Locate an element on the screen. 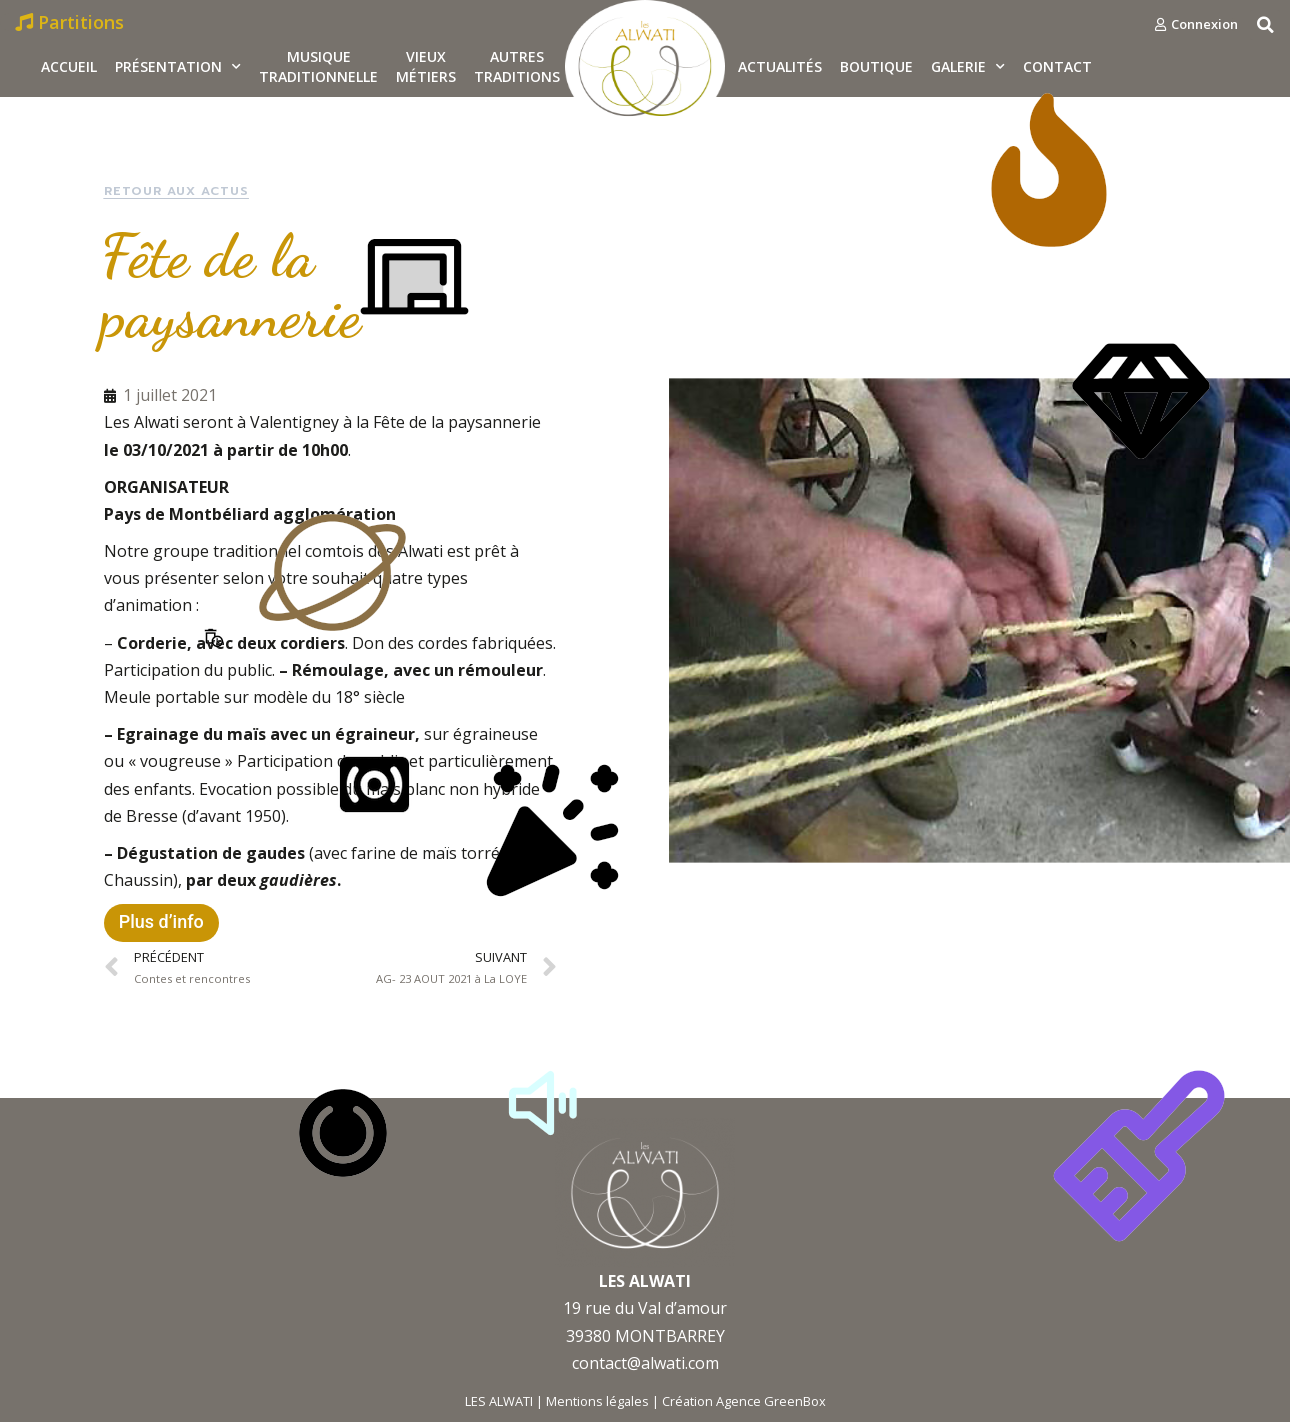 This screenshot has width=1290, height=1422. open presentation or teaching mode is located at coordinates (414, 278).